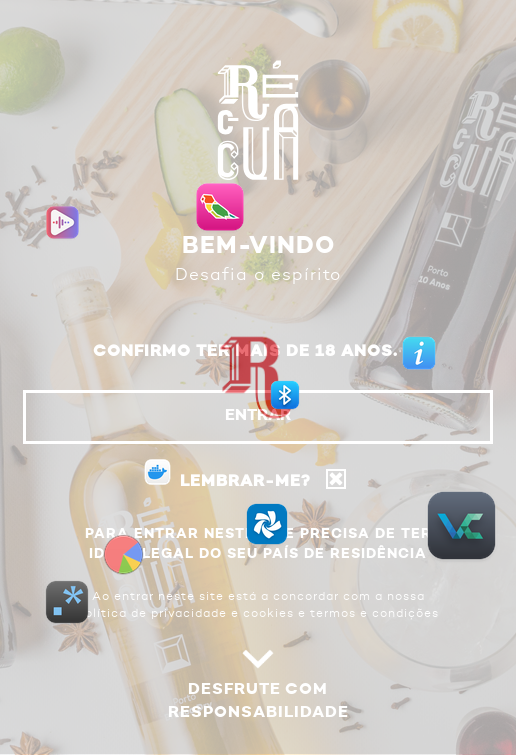 This screenshot has width=516, height=755. What do you see at coordinates (267, 524) in the screenshot?
I see `open chakra linux distribution` at bounding box center [267, 524].